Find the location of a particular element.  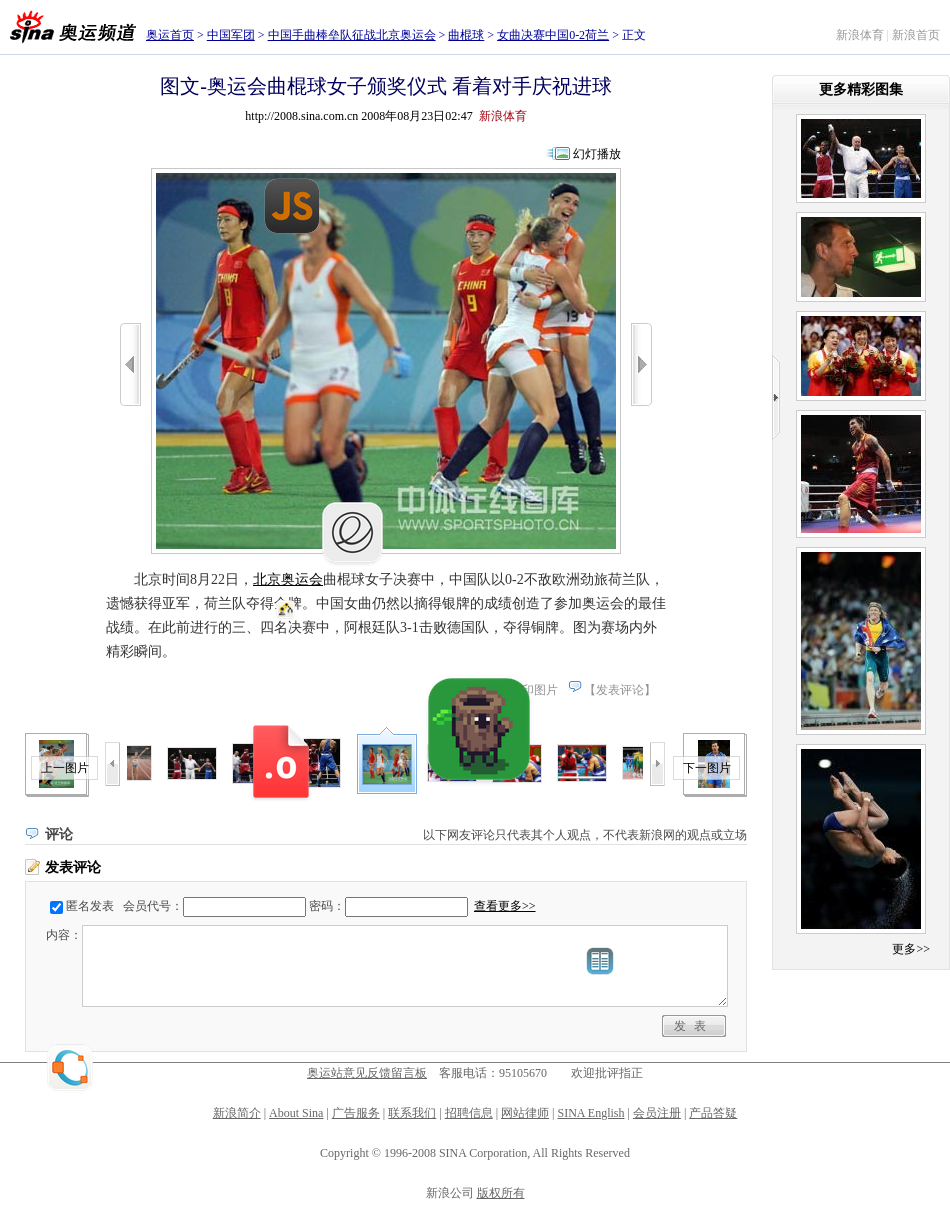

launch ricochlime game app is located at coordinates (479, 729).